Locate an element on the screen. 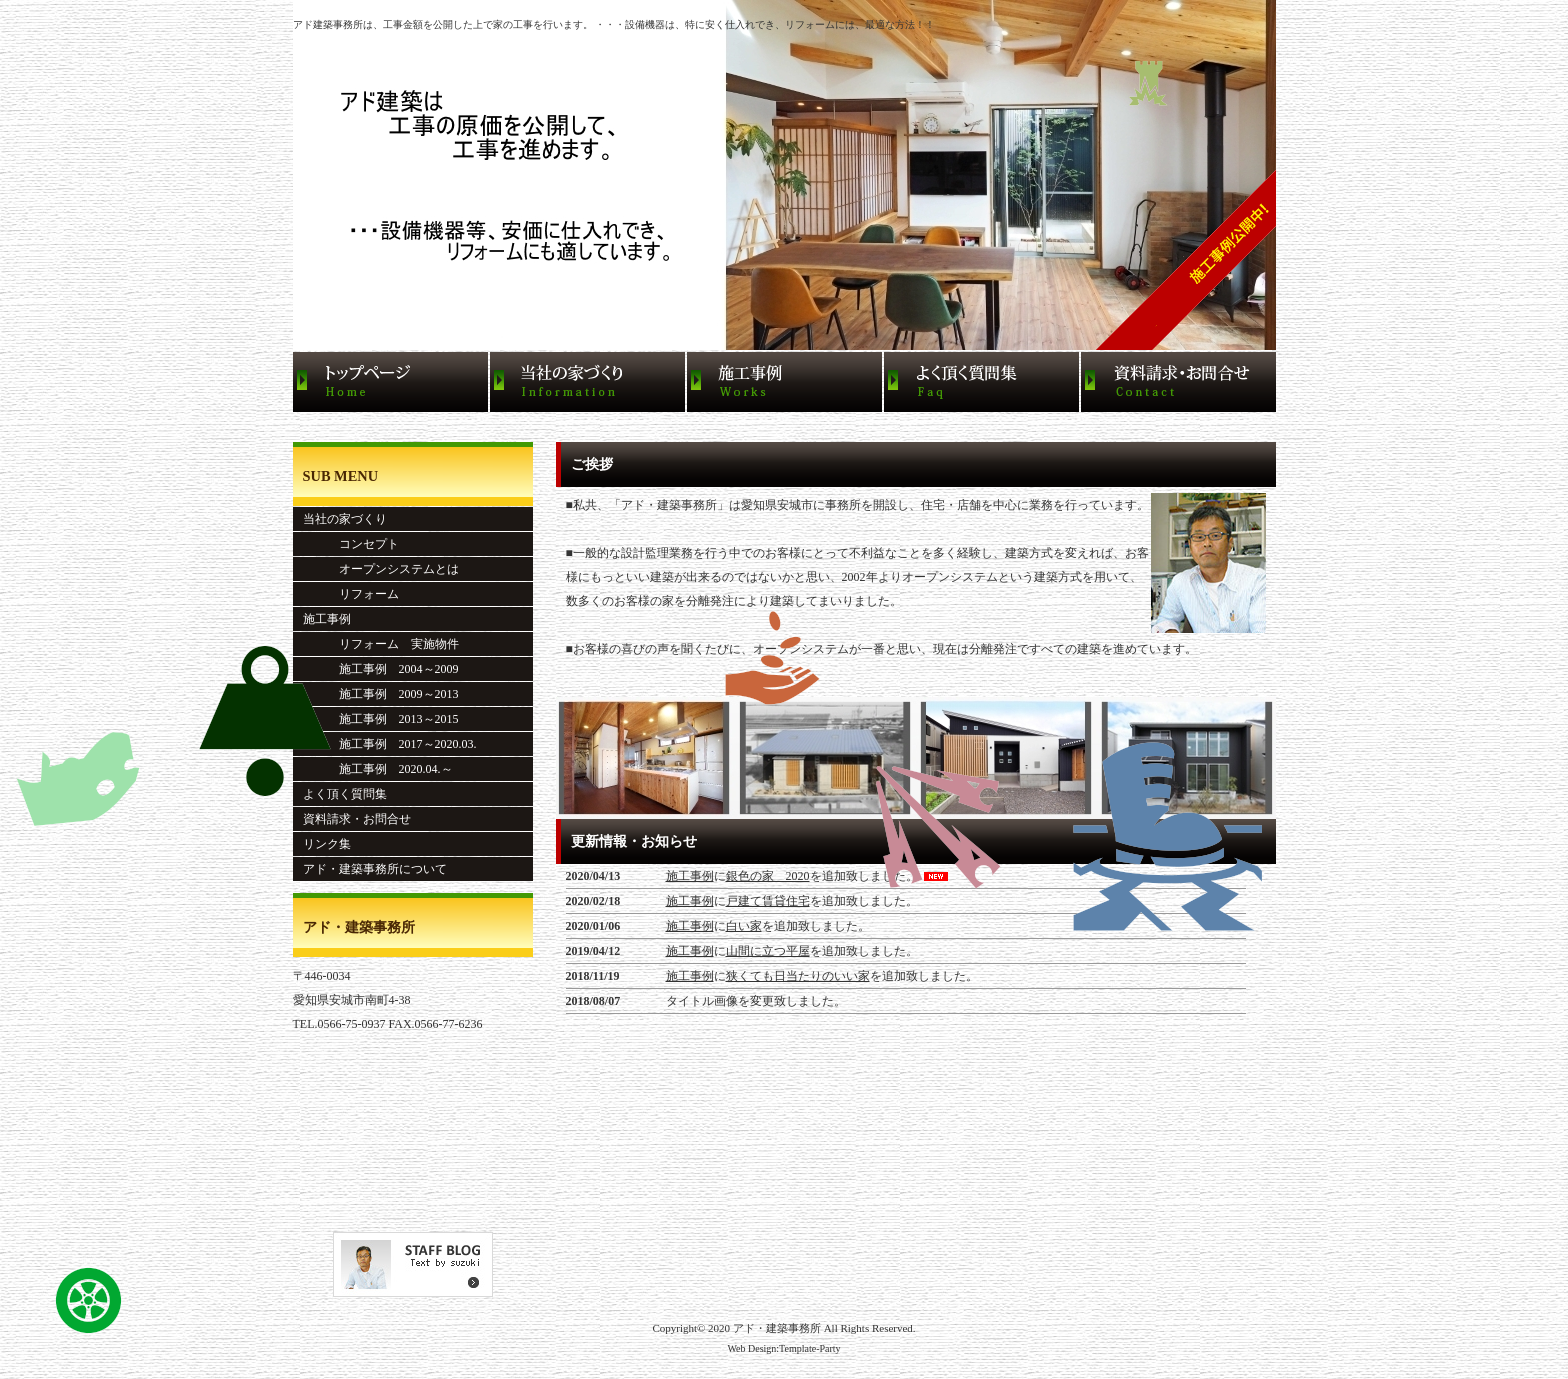  demolish or destroy a building is located at coordinates (1148, 83).